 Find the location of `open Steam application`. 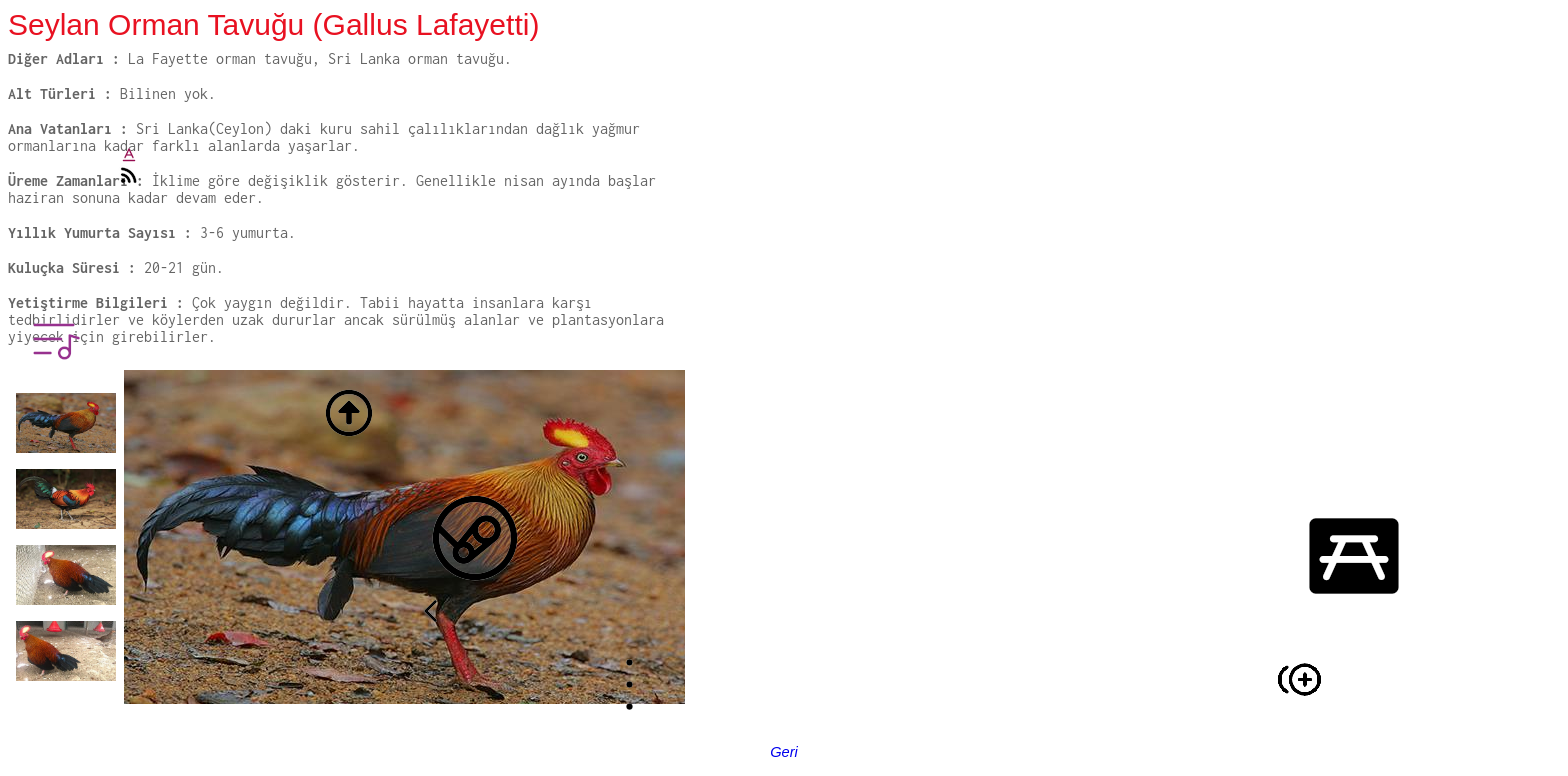

open Steam application is located at coordinates (475, 538).